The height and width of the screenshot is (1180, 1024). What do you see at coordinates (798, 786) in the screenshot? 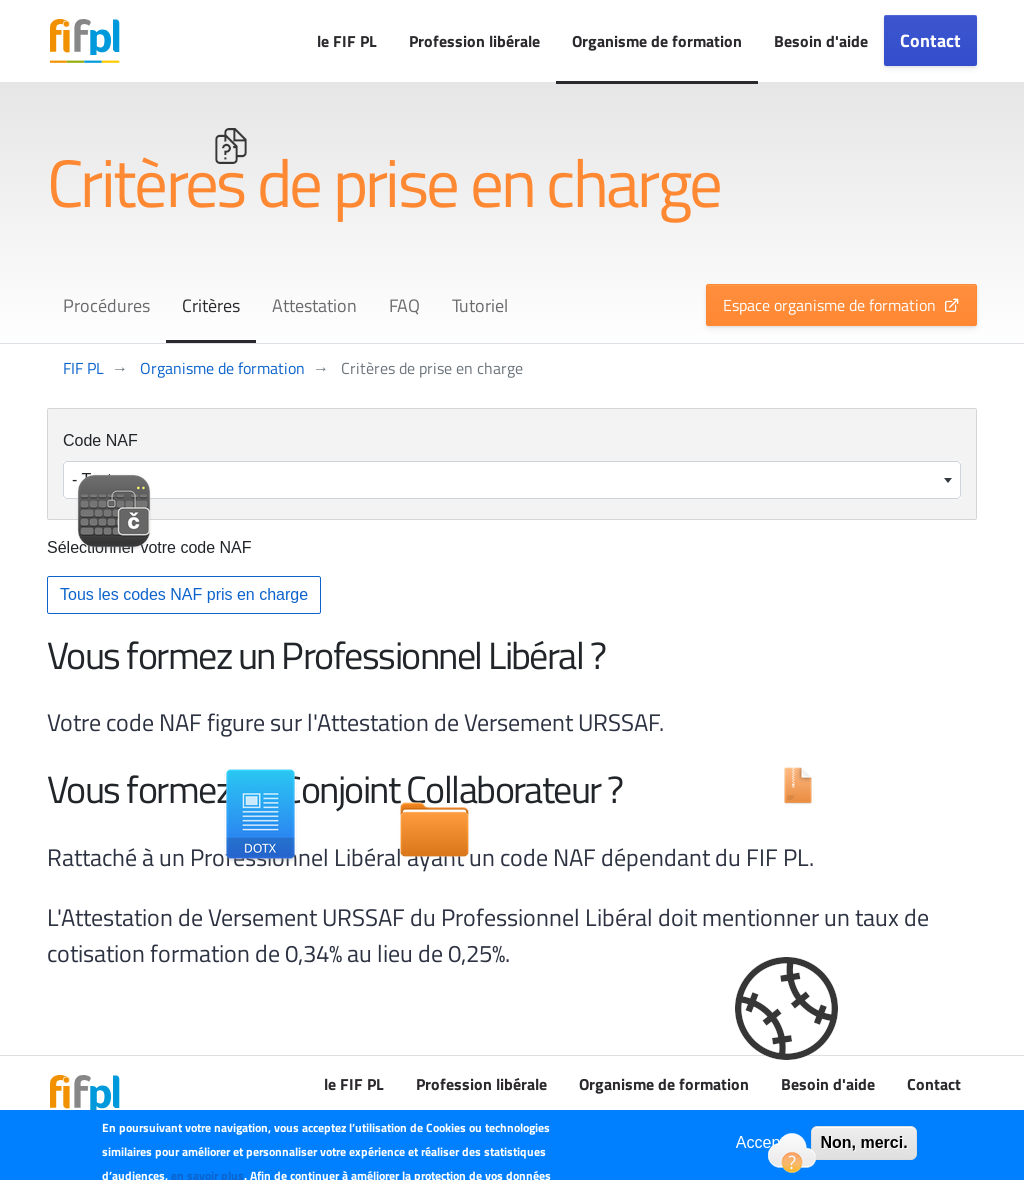
I see `a compressed or archived file package` at bounding box center [798, 786].